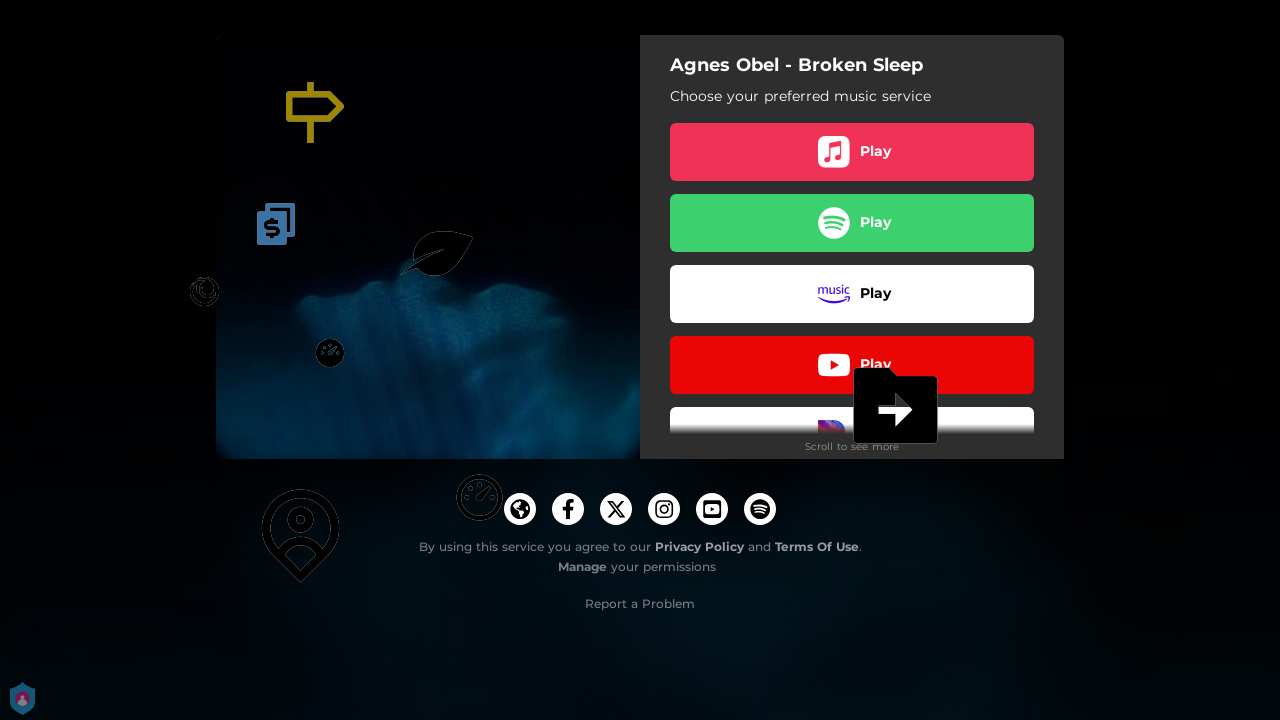 The height and width of the screenshot is (720, 1280). I want to click on chia network logo, so click(436, 253).